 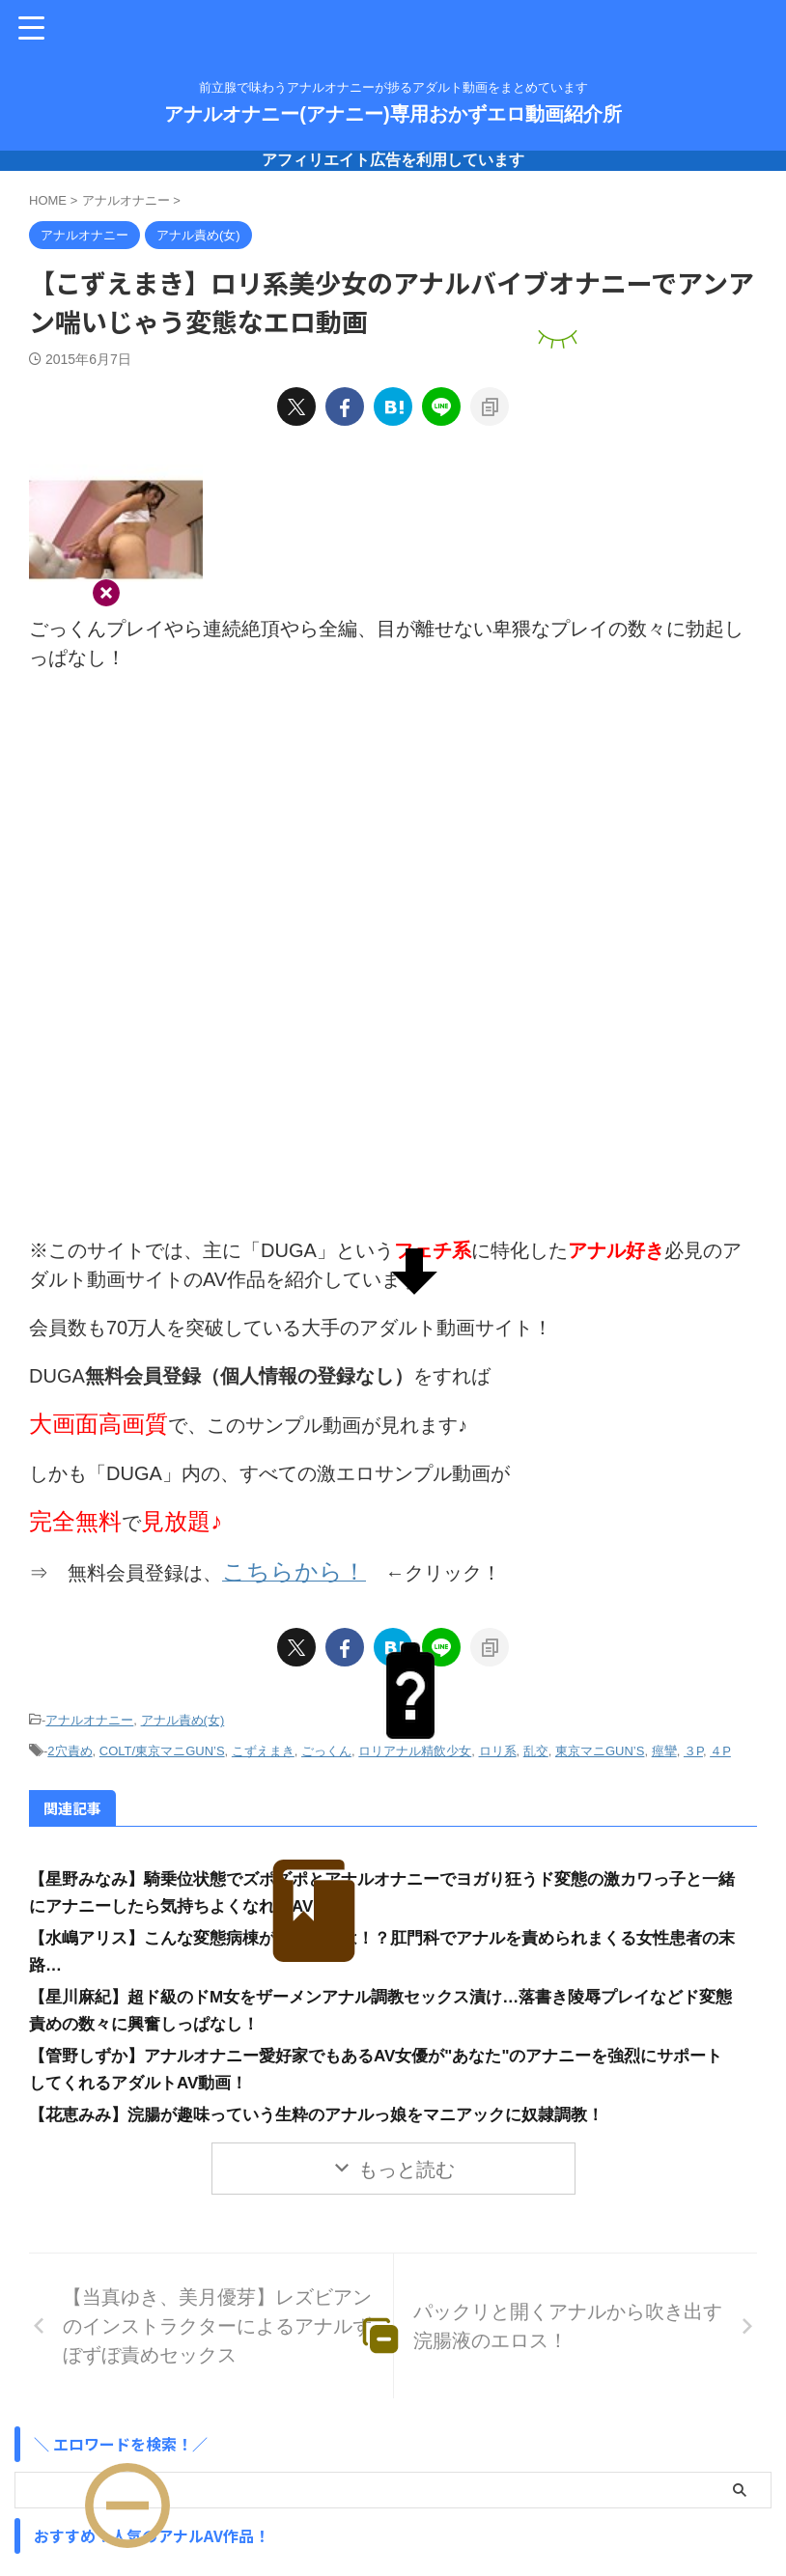 What do you see at coordinates (414, 1272) in the screenshot?
I see `download a file or content` at bounding box center [414, 1272].